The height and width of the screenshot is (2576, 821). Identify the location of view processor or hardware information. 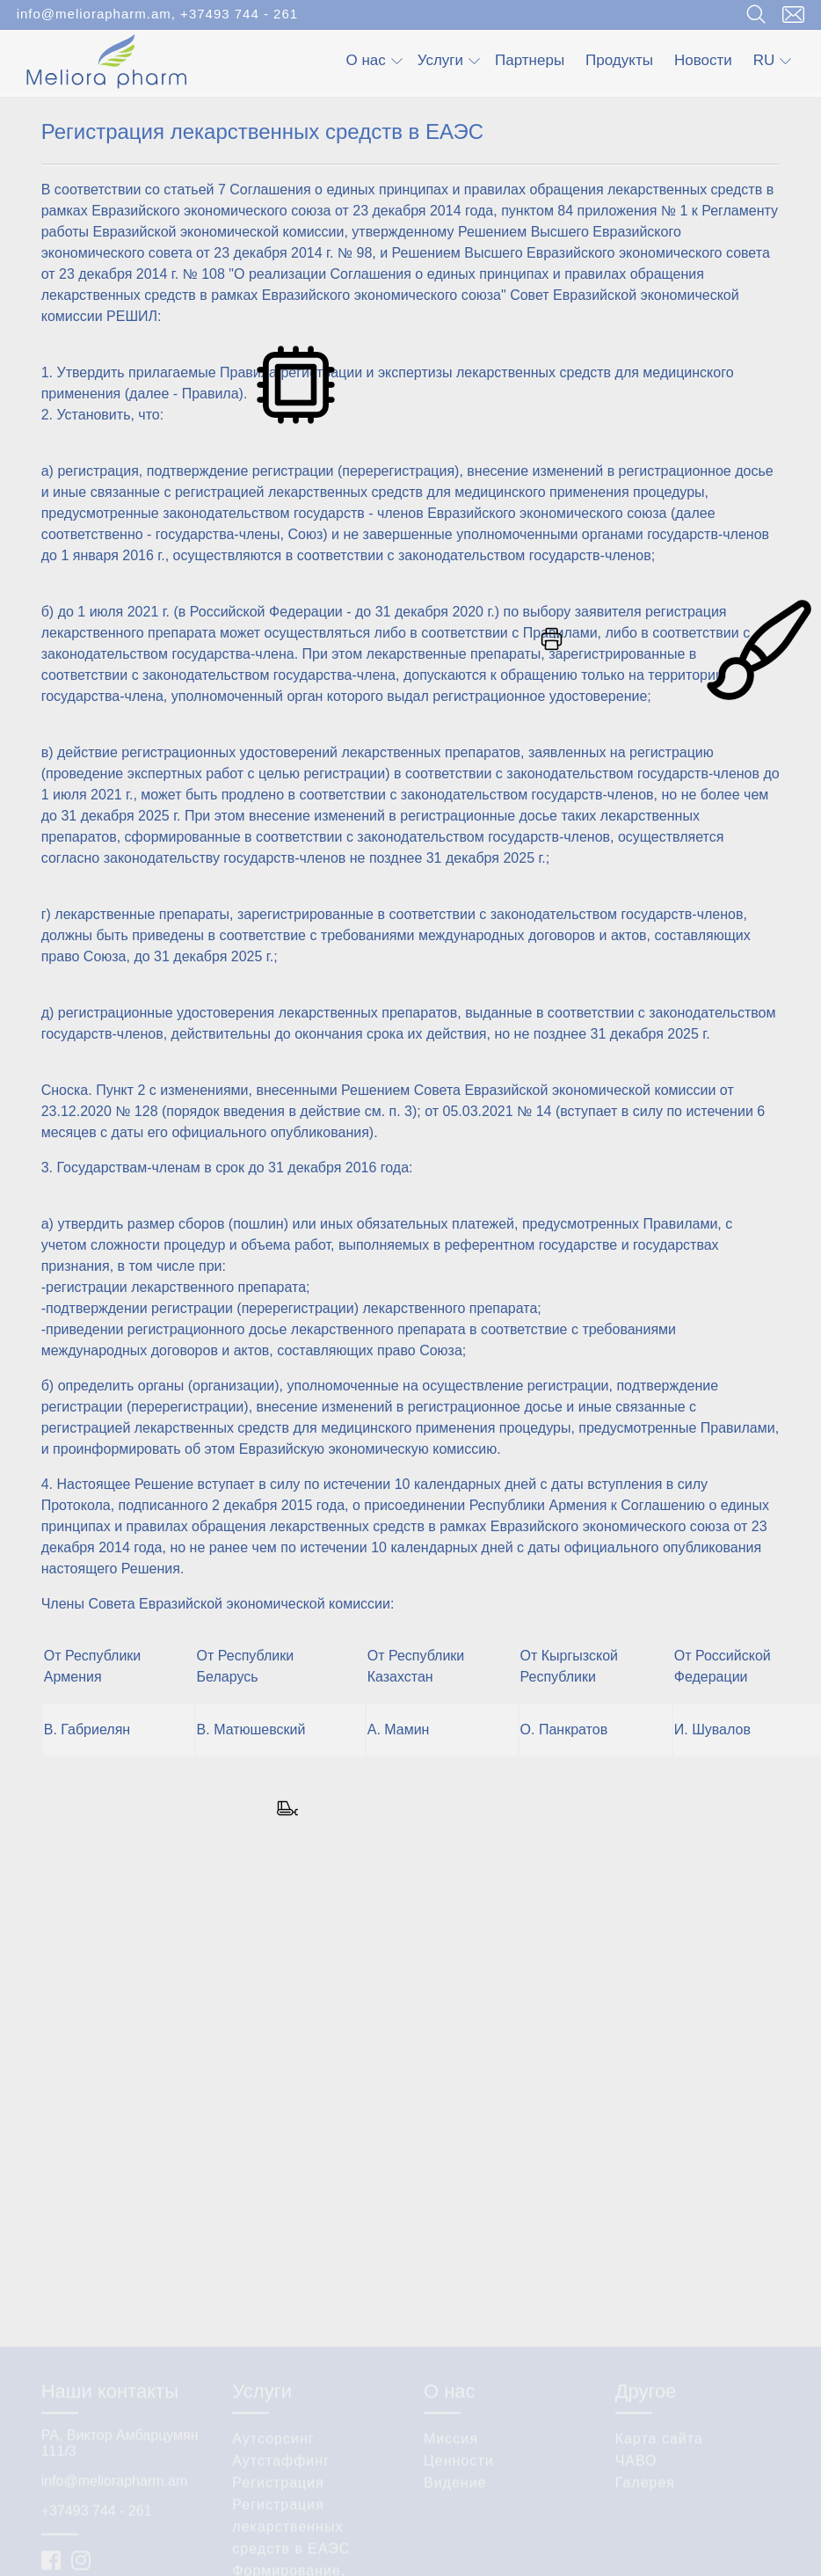
(295, 384).